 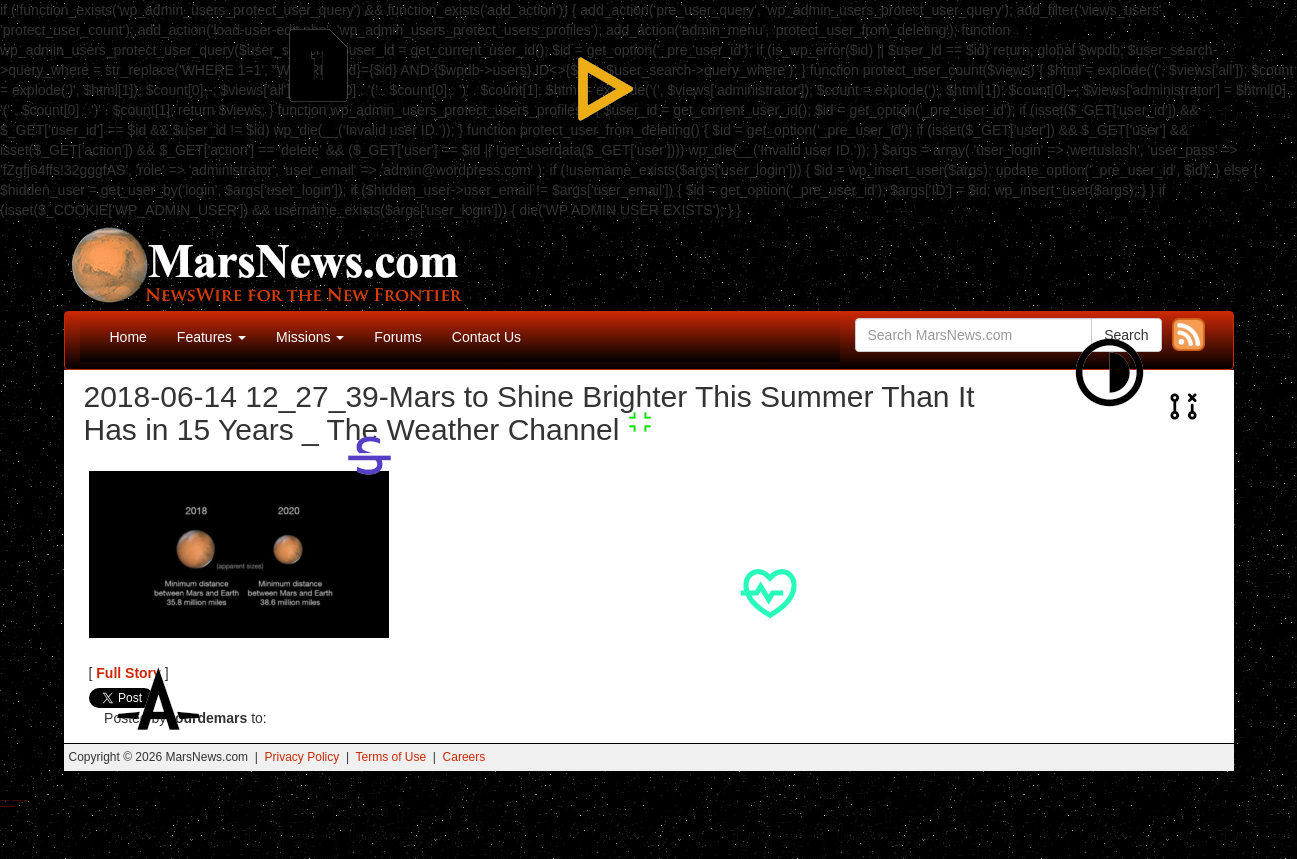 I want to click on play media or video content, so click(x=602, y=89).